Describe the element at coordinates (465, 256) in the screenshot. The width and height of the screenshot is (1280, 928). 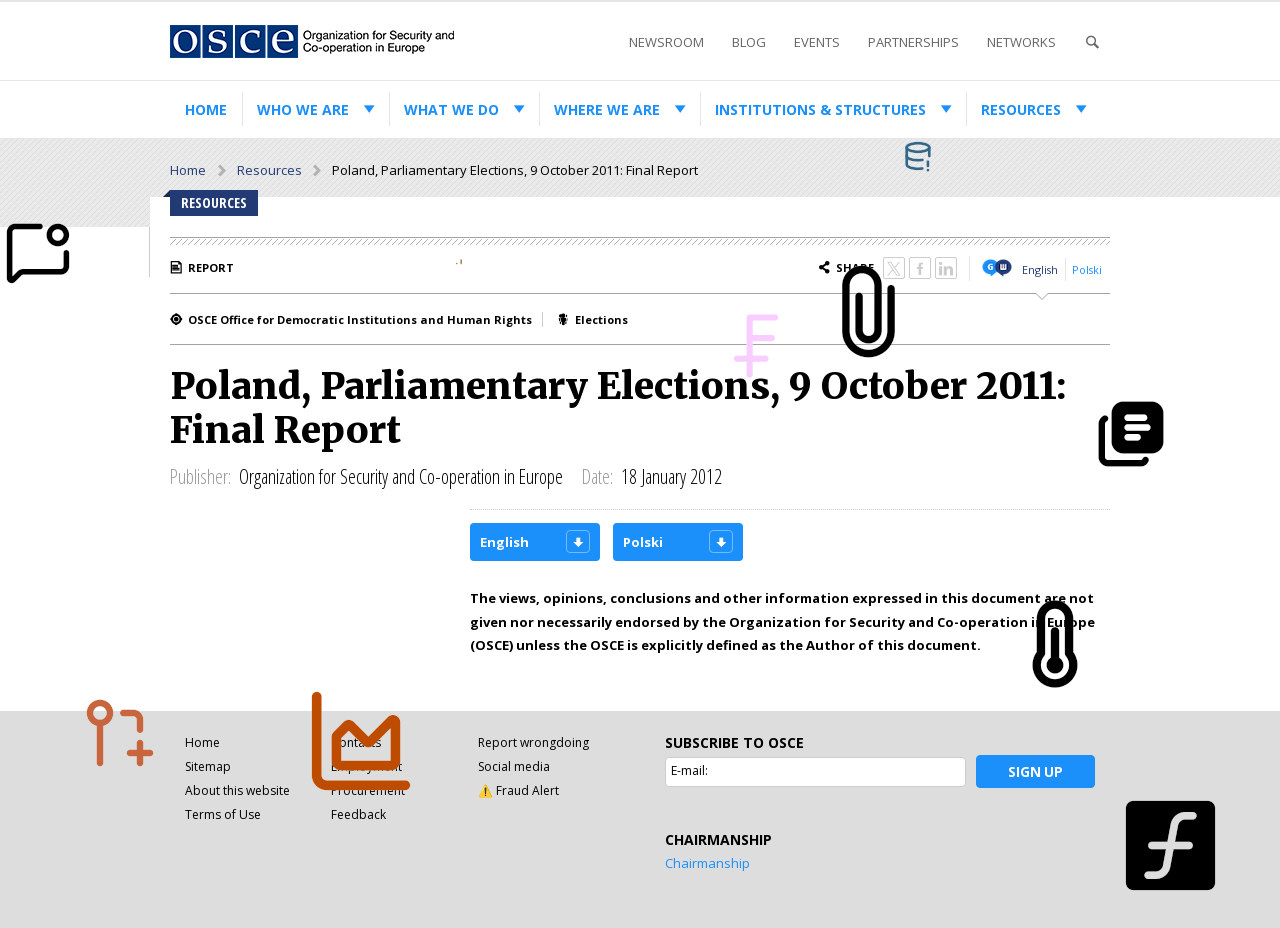
I see `indicates weak signal strength` at that location.